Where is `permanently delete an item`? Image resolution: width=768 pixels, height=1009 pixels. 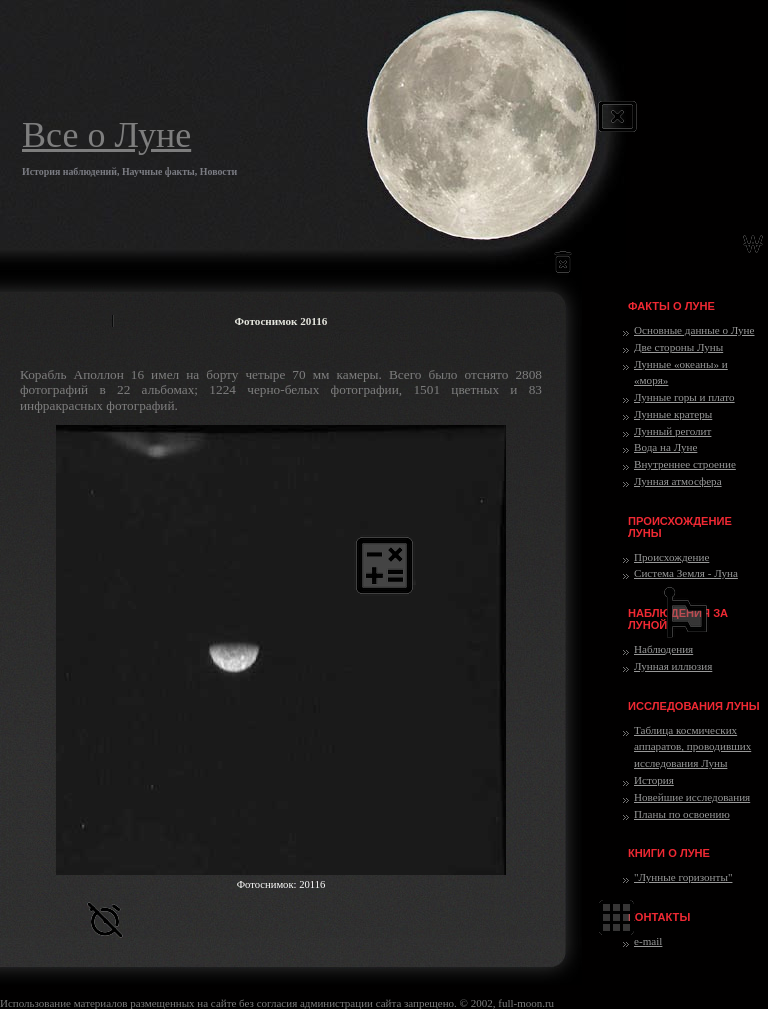
permanently delete an item is located at coordinates (563, 262).